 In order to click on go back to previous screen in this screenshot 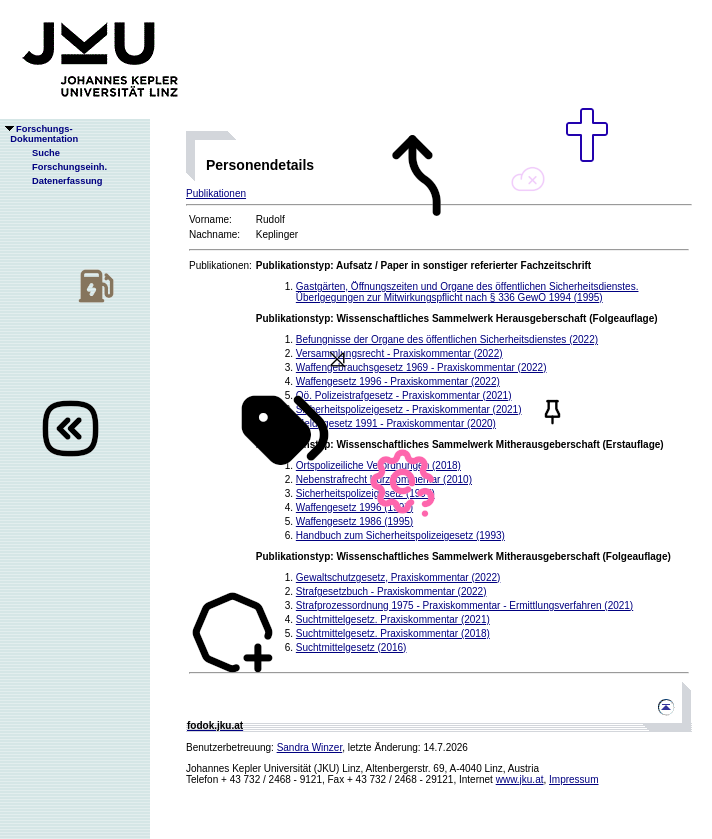, I will do `click(420, 175)`.